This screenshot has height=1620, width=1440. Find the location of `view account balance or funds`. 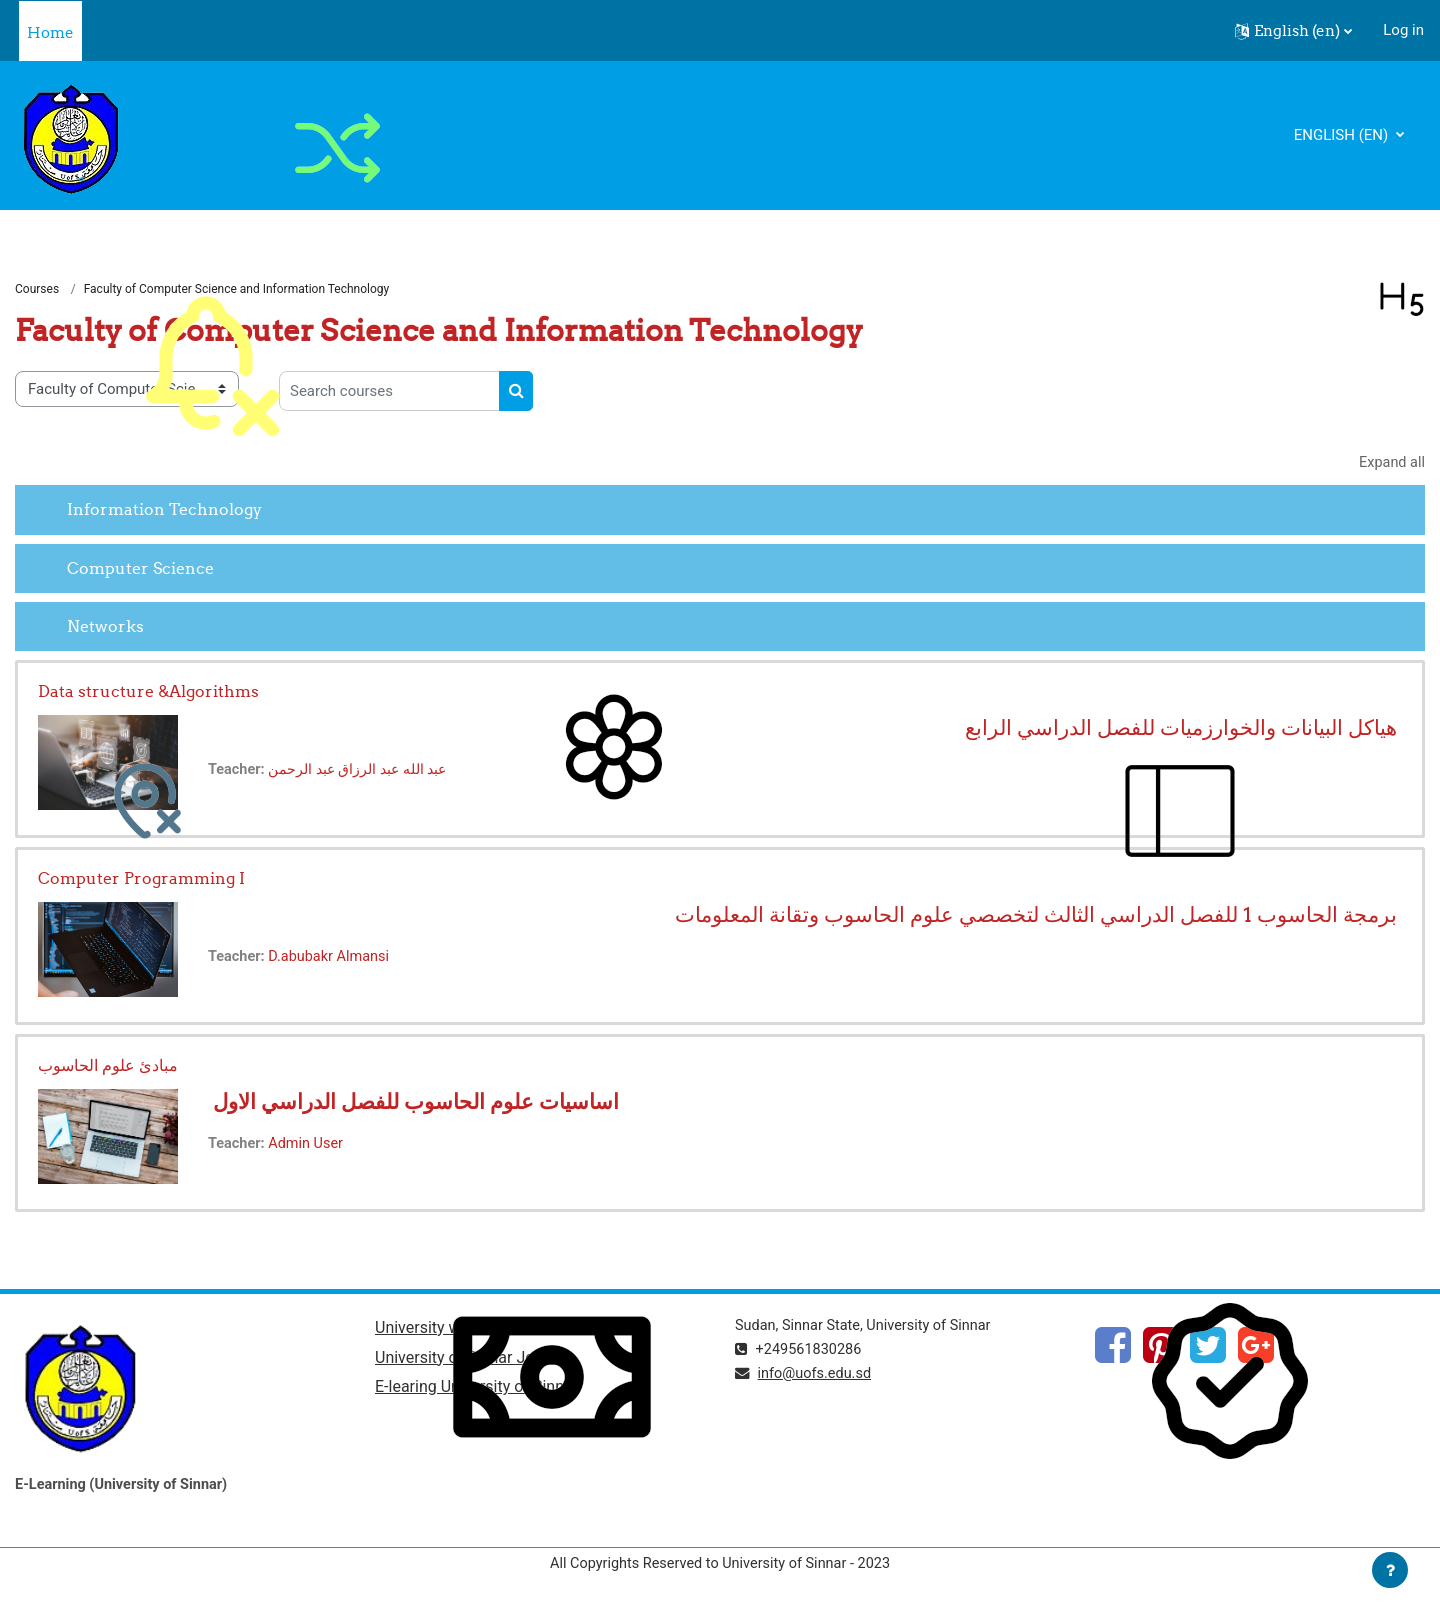

view account balance or funds is located at coordinates (552, 1377).